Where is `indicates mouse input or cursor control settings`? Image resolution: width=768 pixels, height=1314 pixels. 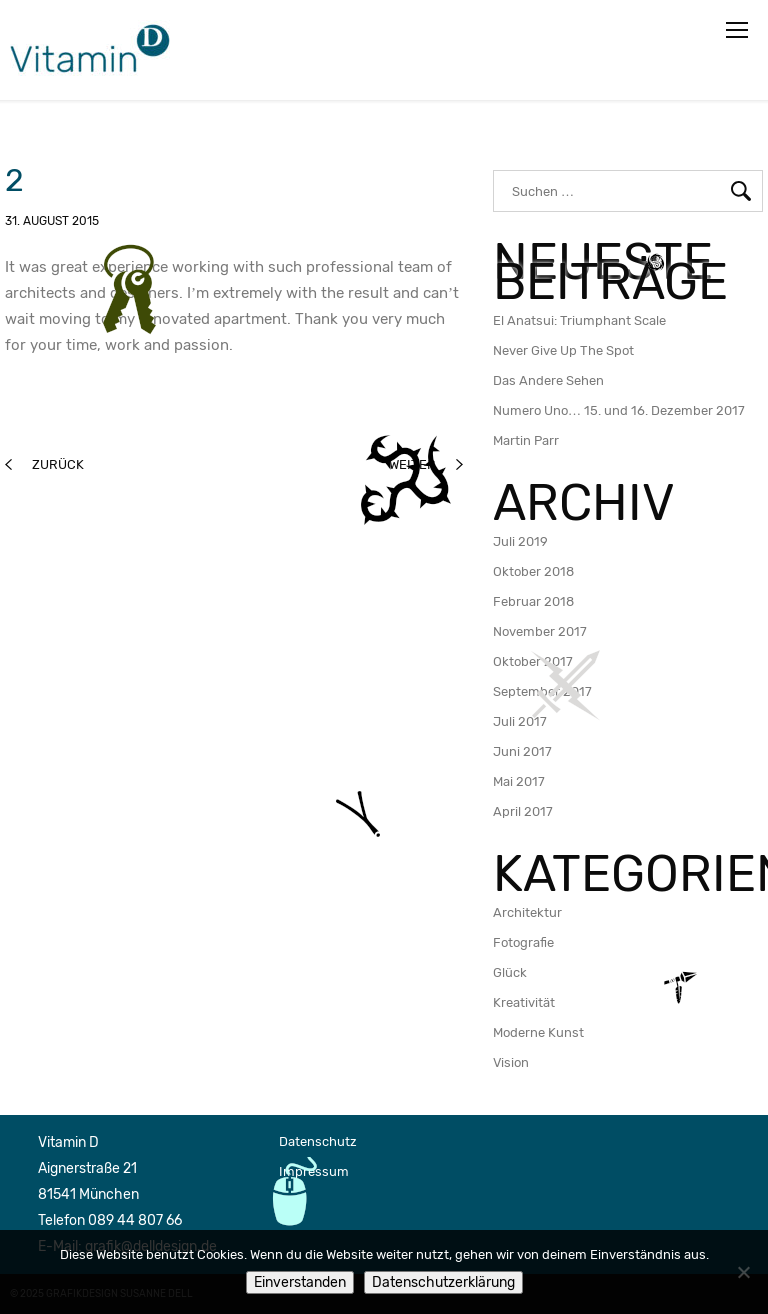 indicates mouse input or cursor control settings is located at coordinates (293, 1192).